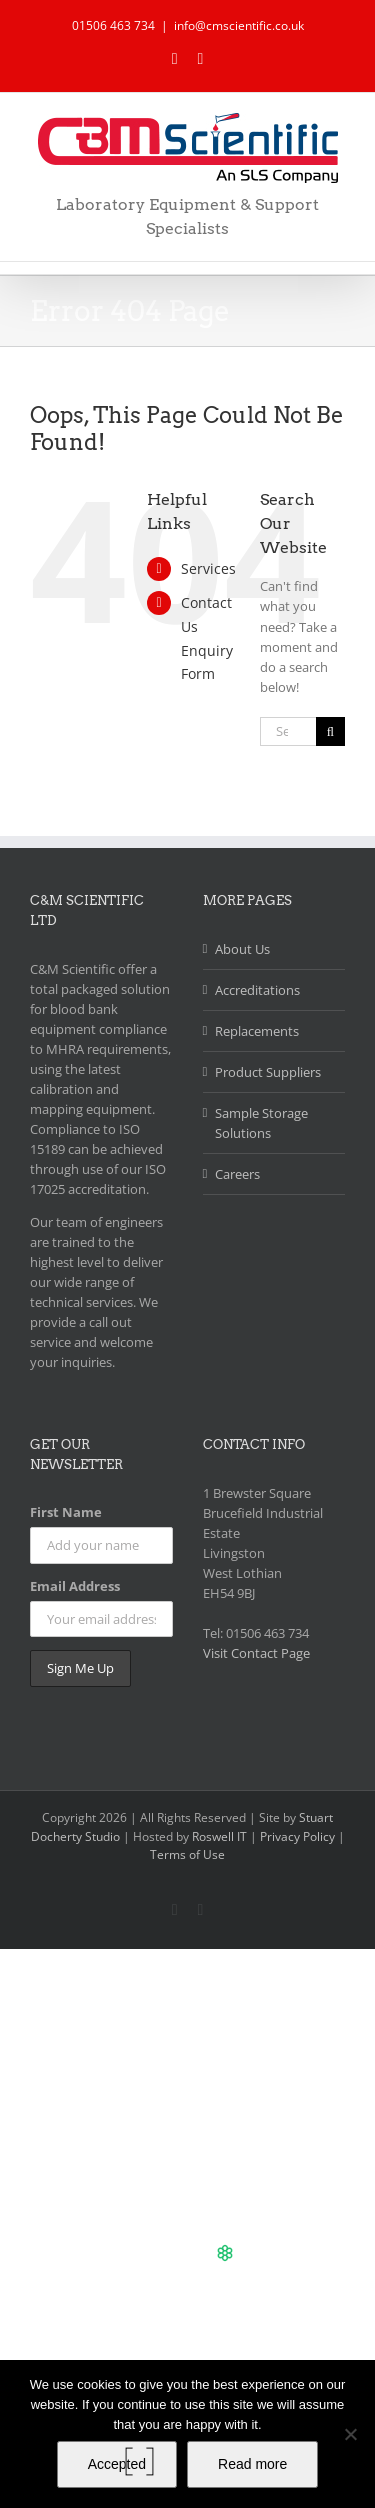 This screenshot has height=2508, width=375. Describe the element at coordinates (139, 2461) in the screenshot. I see `insert code or text block` at that location.